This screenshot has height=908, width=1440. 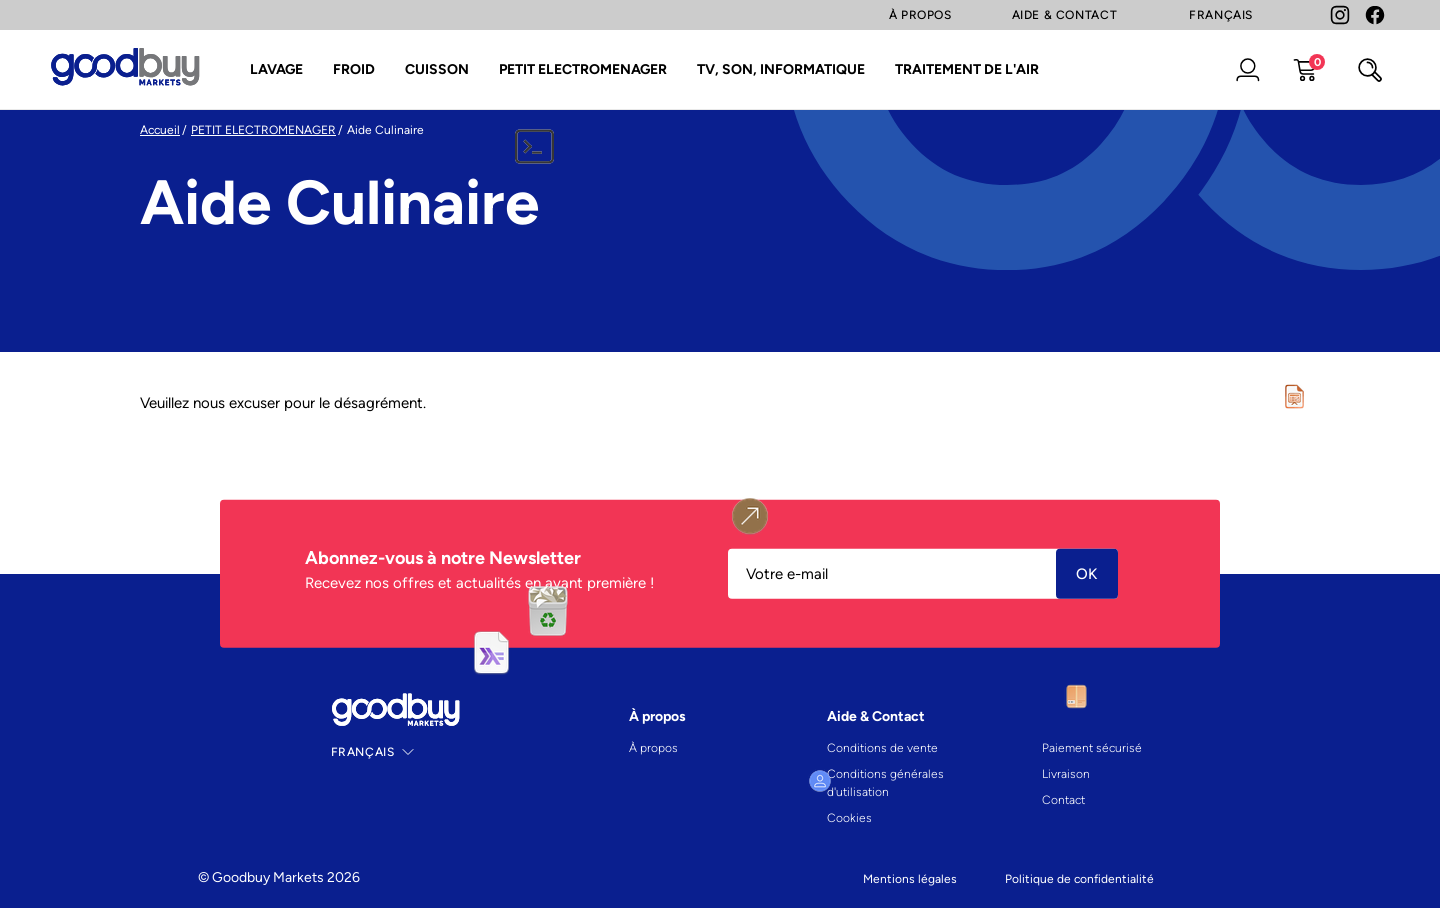 I want to click on a haskell source code file, so click(x=491, y=652).